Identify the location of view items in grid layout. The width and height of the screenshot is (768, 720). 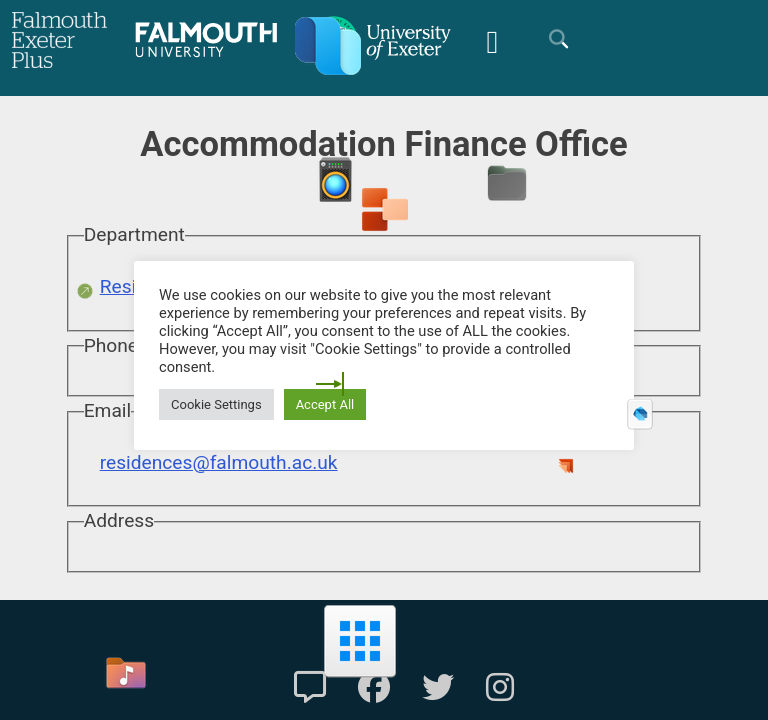
(360, 641).